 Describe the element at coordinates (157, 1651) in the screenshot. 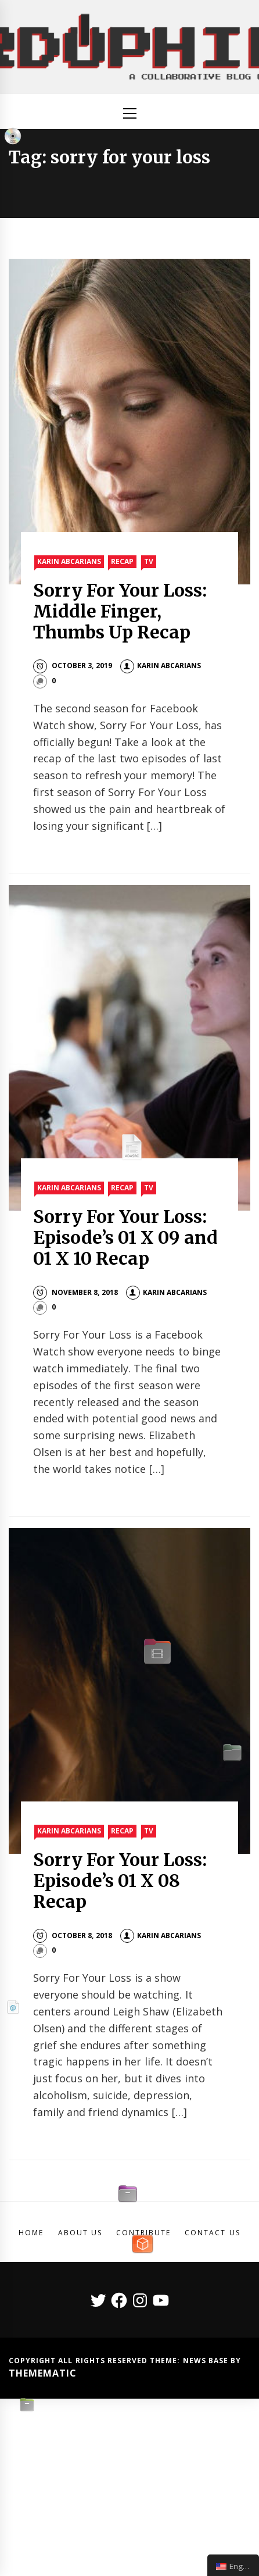

I see `open your videos folder` at that location.